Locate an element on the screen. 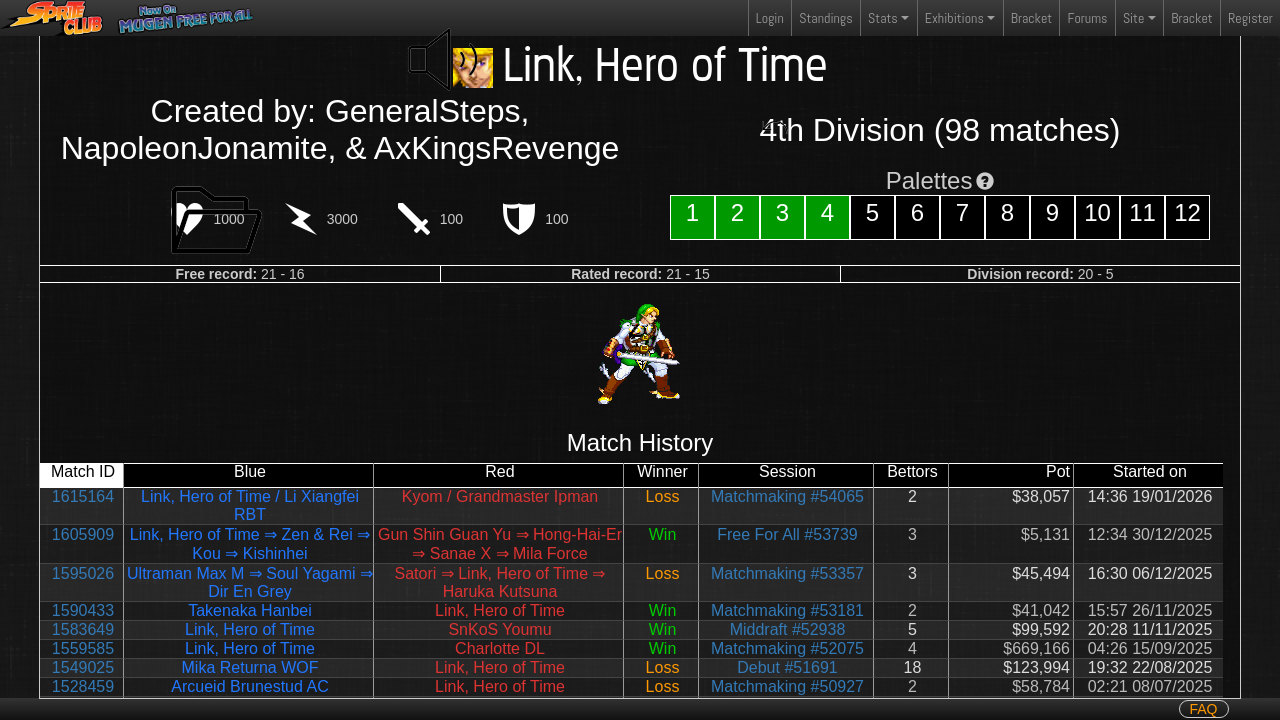 The height and width of the screenshot is (720, 1280). undo previous action is located at coordinates (775, 126).